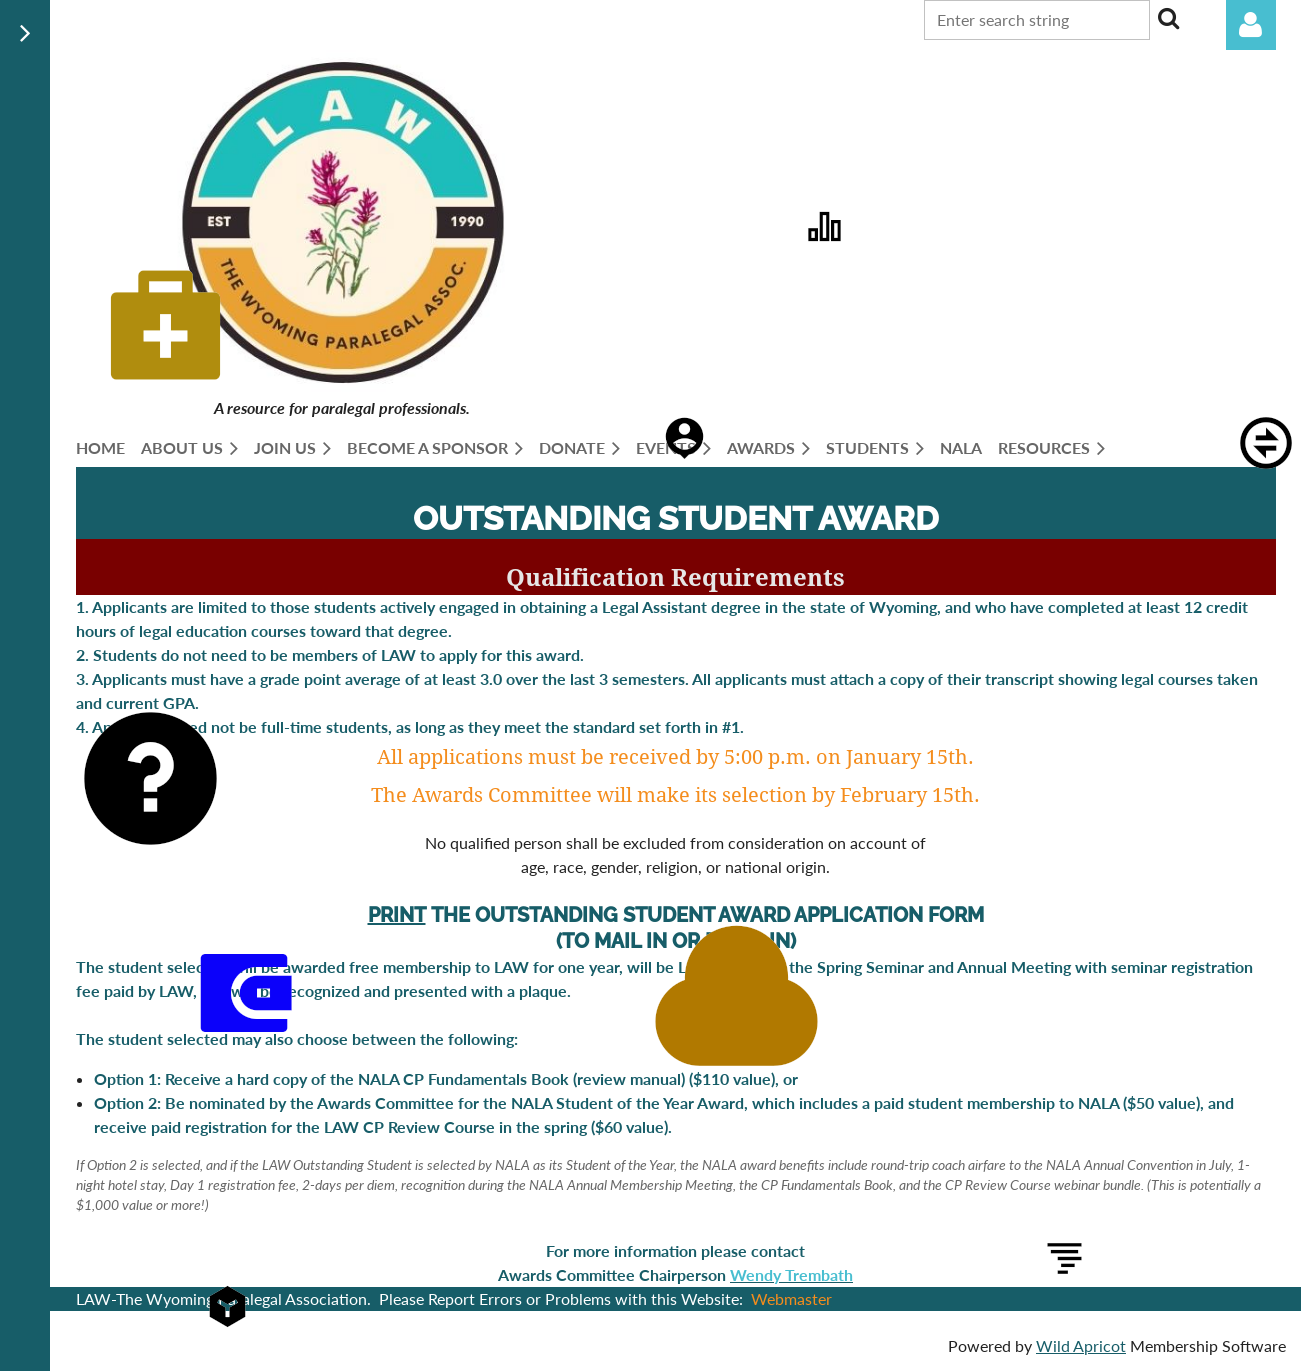 The width and height of the screenshot is (1301, 1371). I want to click on access health or medical resources, so click(165, 330).